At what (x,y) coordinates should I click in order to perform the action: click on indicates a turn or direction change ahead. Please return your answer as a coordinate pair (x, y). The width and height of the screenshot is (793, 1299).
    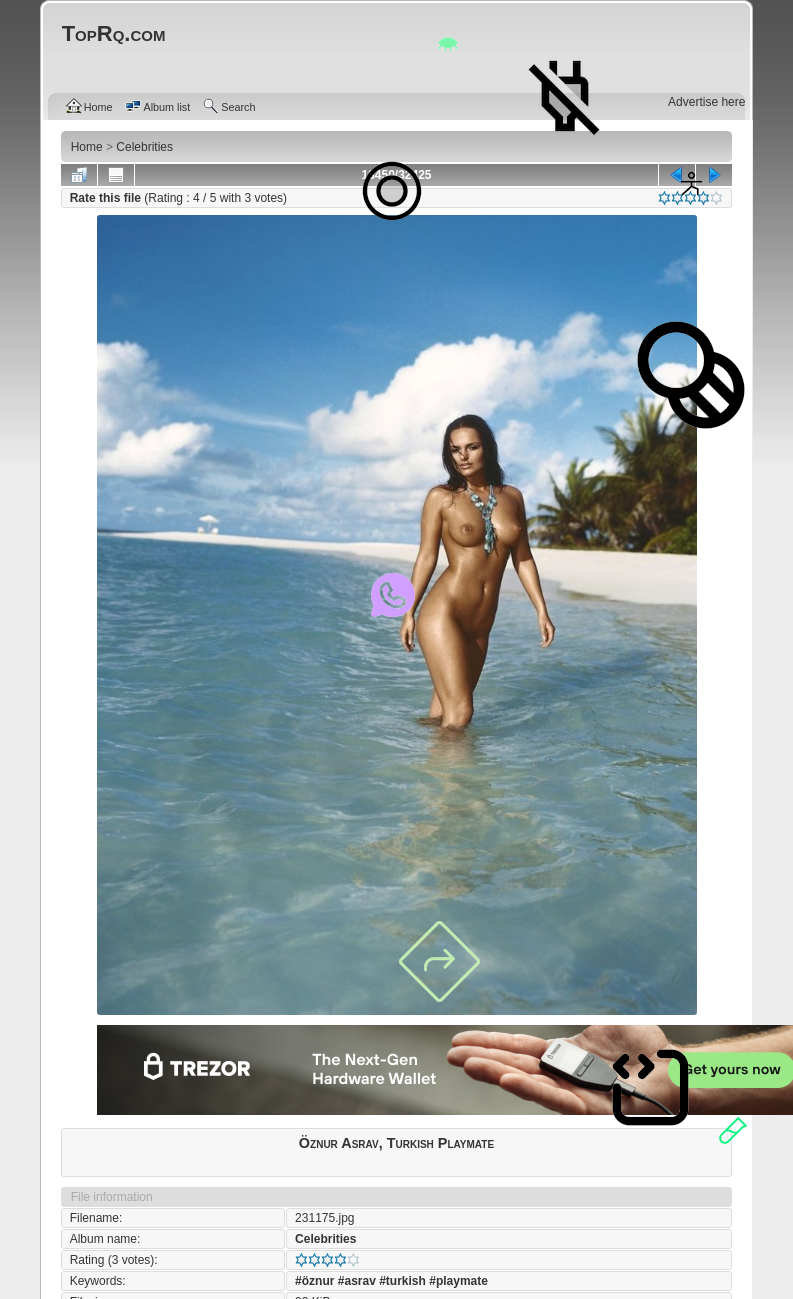
    Looking at the image, I should click on (439, 961).